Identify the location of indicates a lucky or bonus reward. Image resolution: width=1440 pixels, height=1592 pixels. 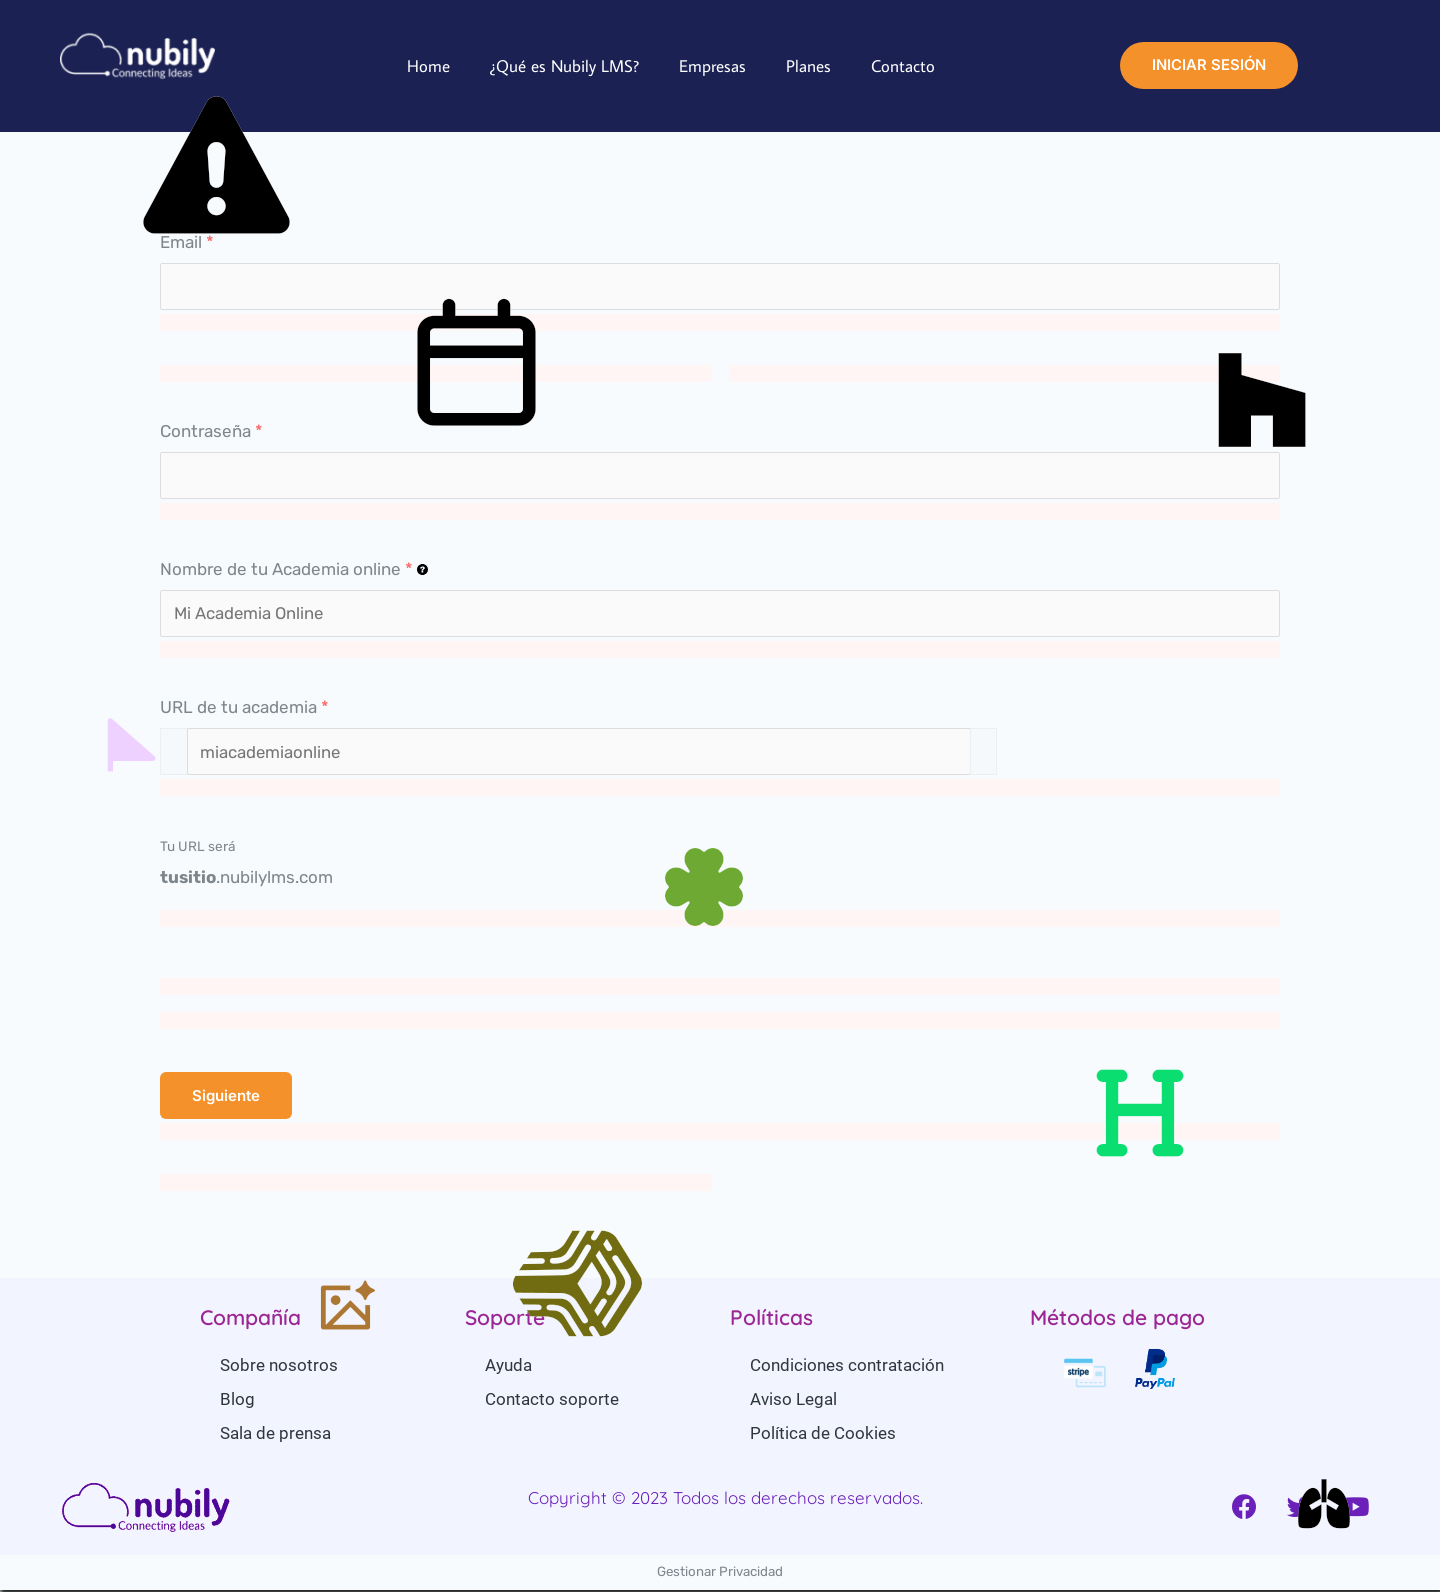
(704, 887).